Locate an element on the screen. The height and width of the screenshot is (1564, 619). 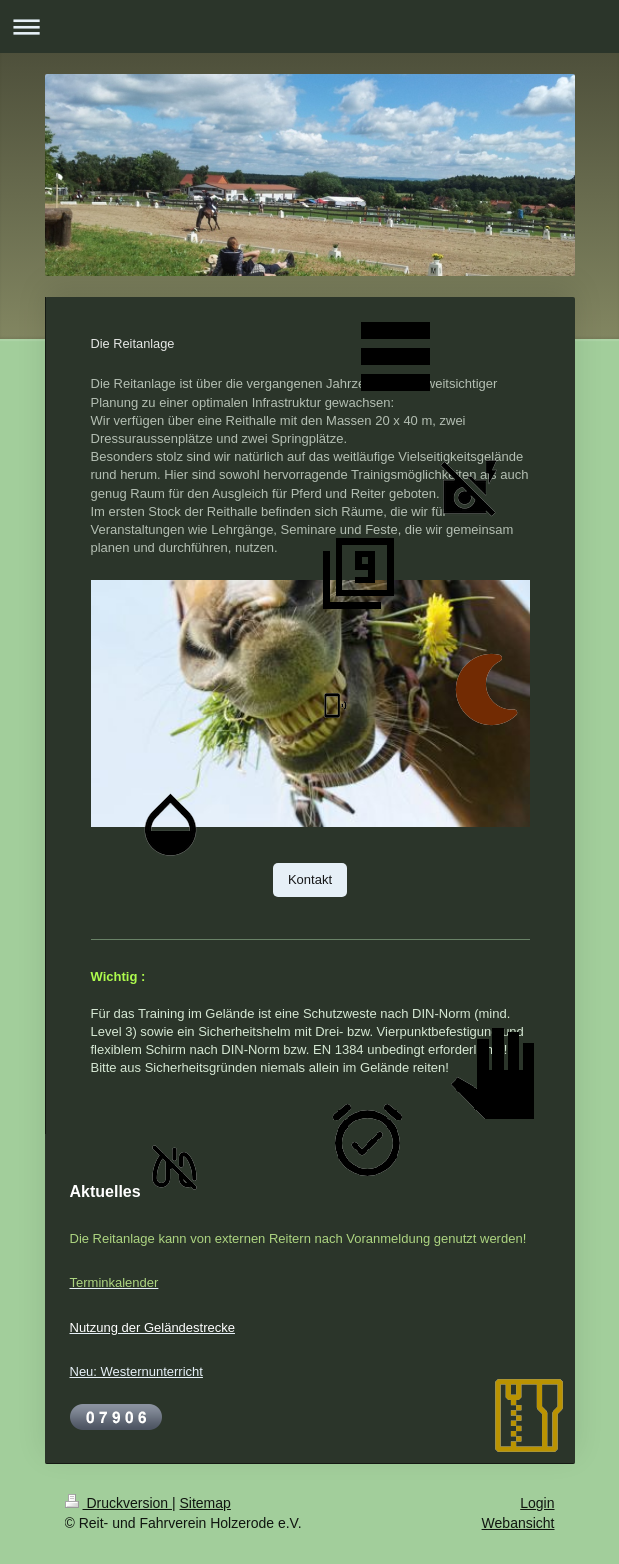
indicates 9 items in a photo filter or layer stack is located at coordinates (358, 573).